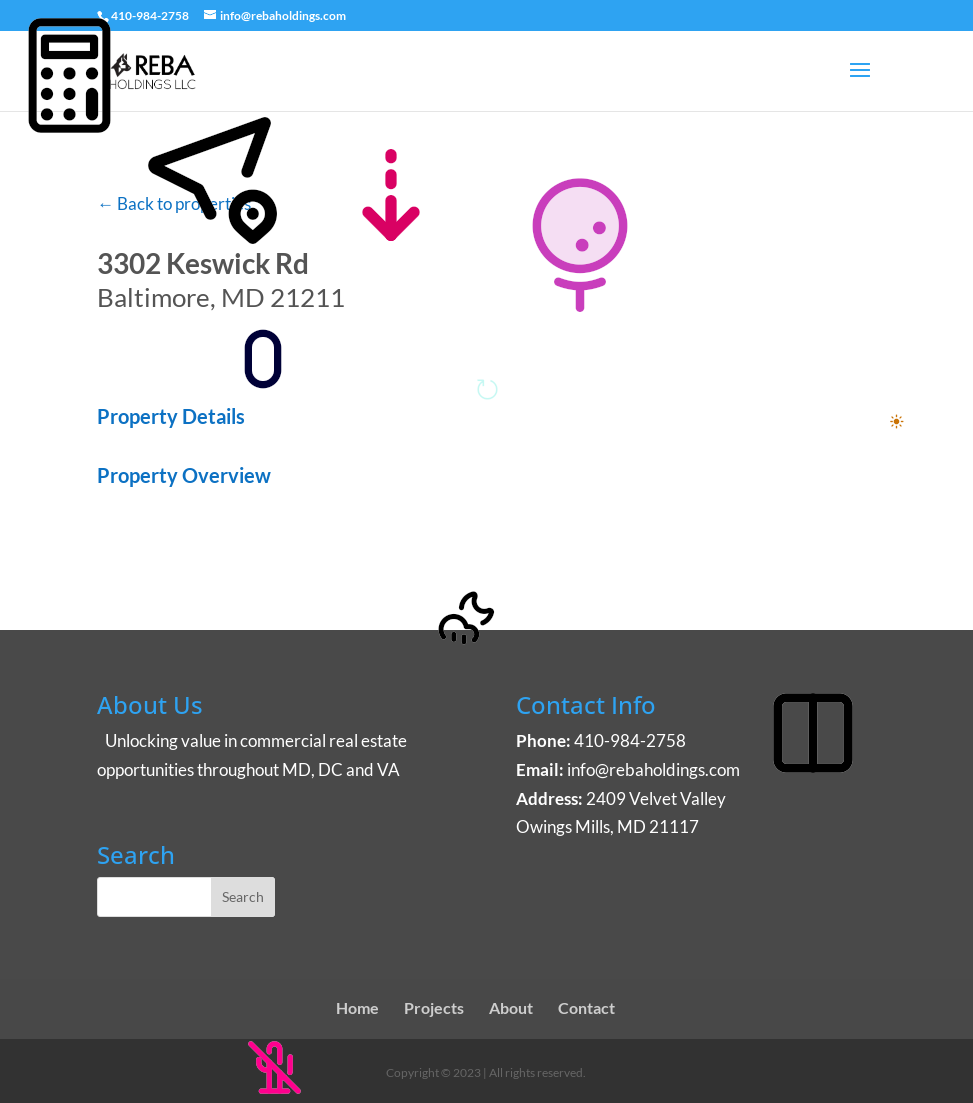 This screenshot has height=1103, width=973. What do you see at coordinates (391, 195) in the screenshot?
I see `download in progress` at bounding box center [391, 195].